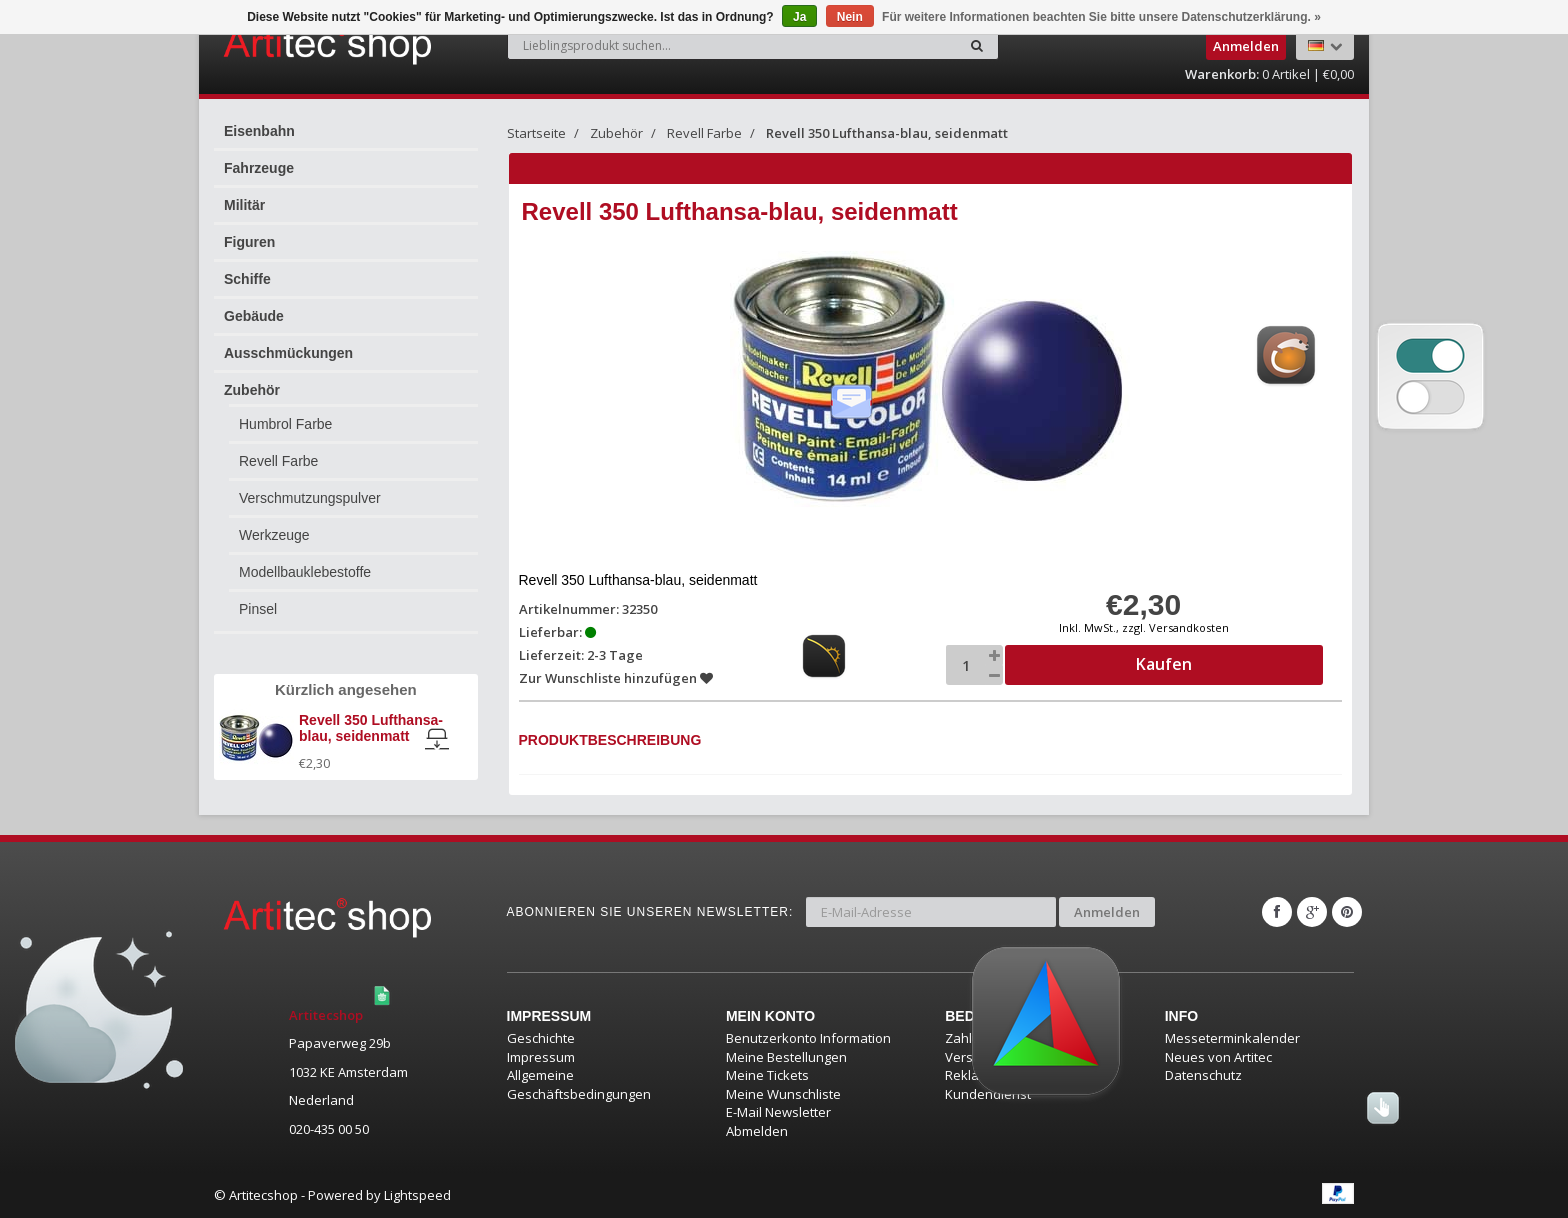 This screenshot has height=1218, width=1568. I want to click on launch the starbound game, so click(824, 656).